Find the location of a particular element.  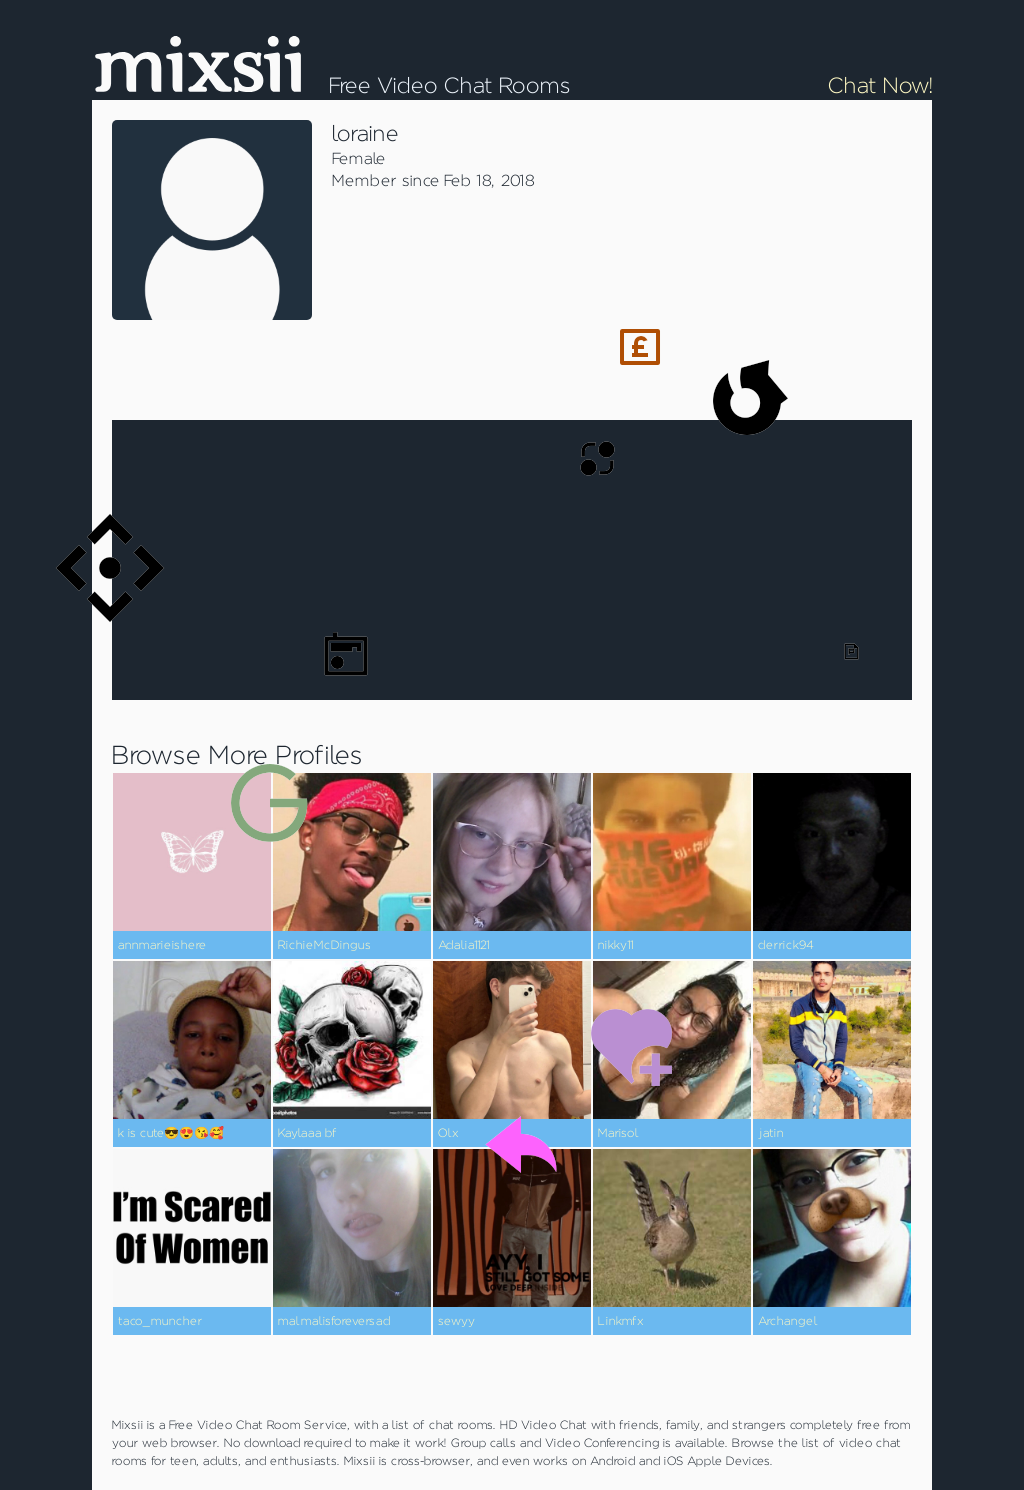

listen to radio stations is located at coordinates (346, 656).